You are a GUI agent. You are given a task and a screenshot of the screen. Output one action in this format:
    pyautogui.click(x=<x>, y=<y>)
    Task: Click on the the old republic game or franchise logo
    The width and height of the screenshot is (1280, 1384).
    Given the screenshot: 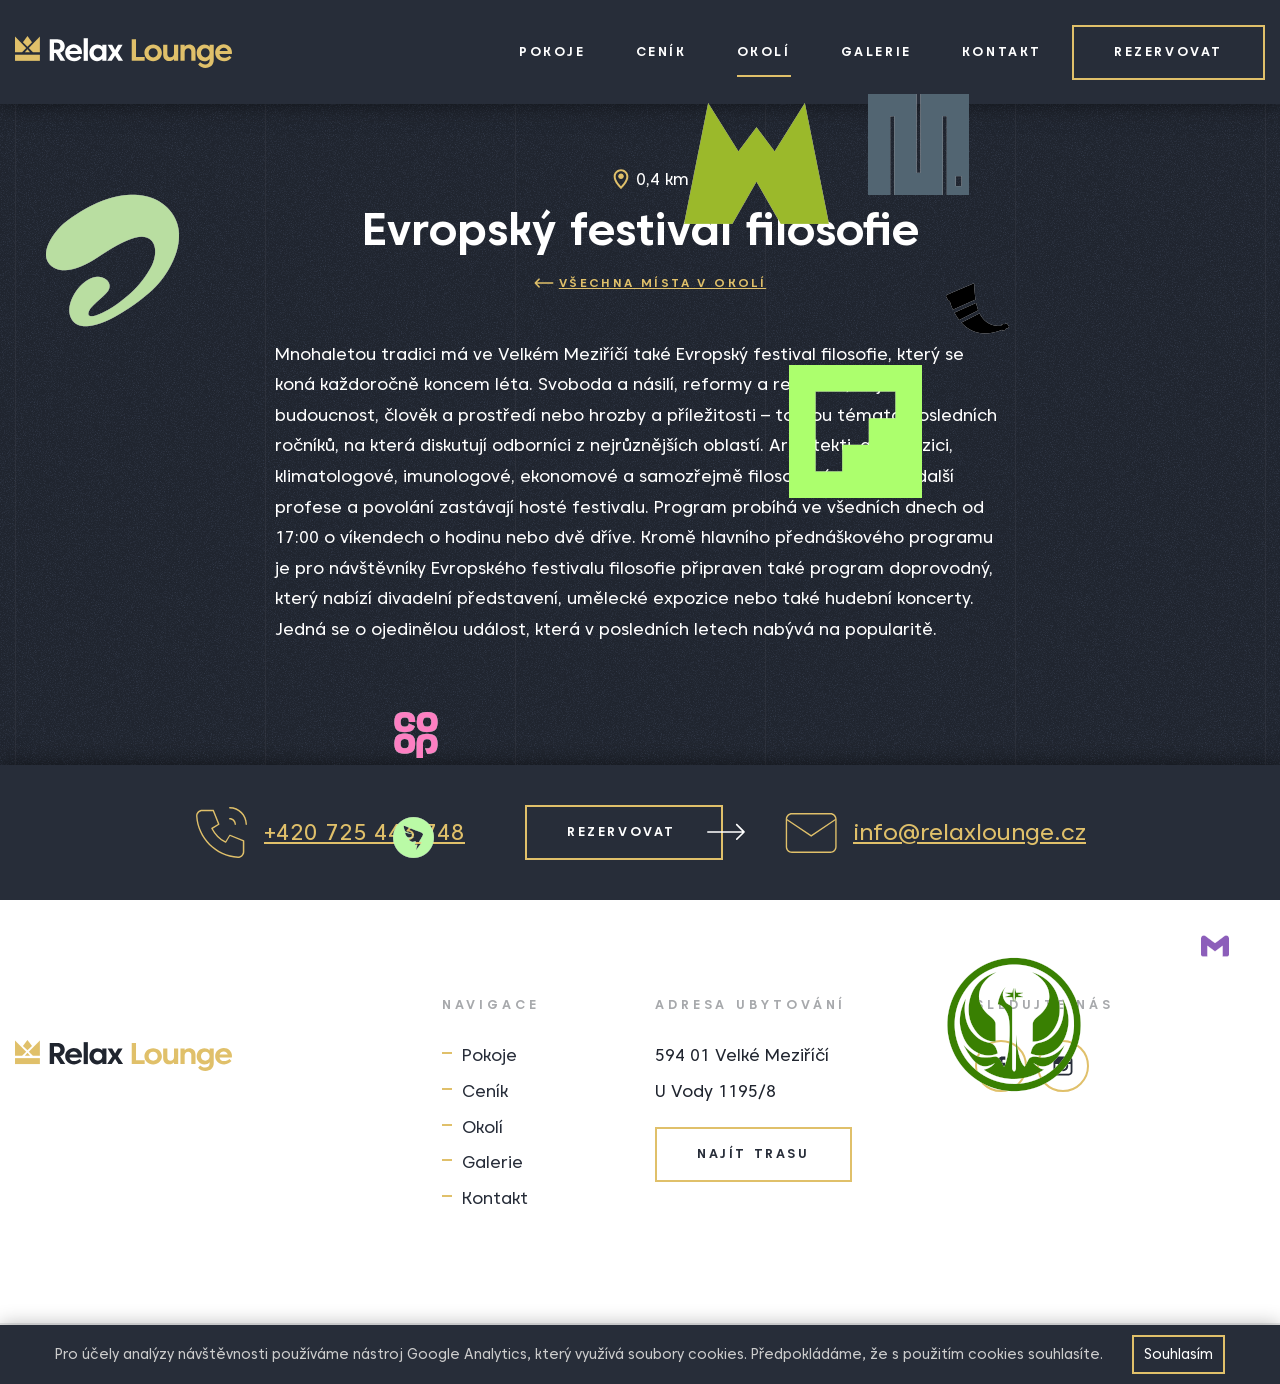 What is the action you would take?
    pyautogui.click(x=1014, y=1024)
    